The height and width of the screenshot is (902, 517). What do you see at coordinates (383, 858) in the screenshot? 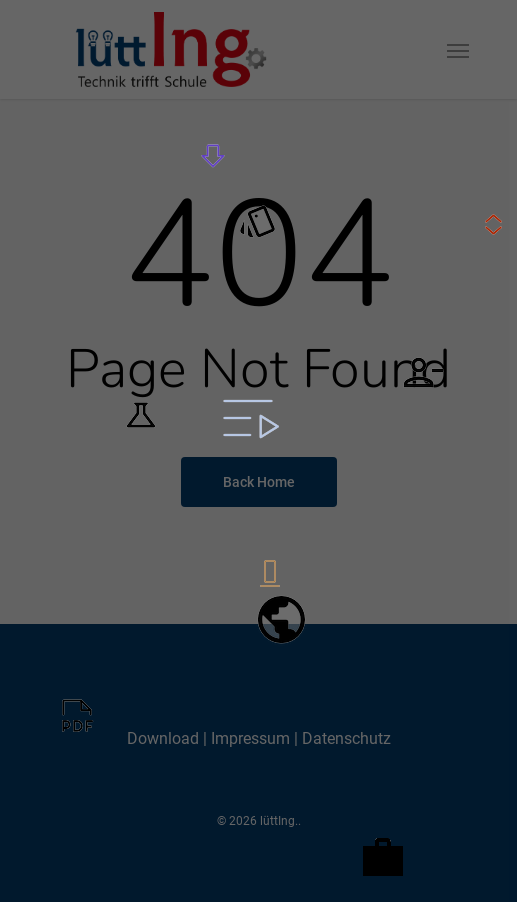
I see `access work-related files or documents` at bounding box center [383, 858].